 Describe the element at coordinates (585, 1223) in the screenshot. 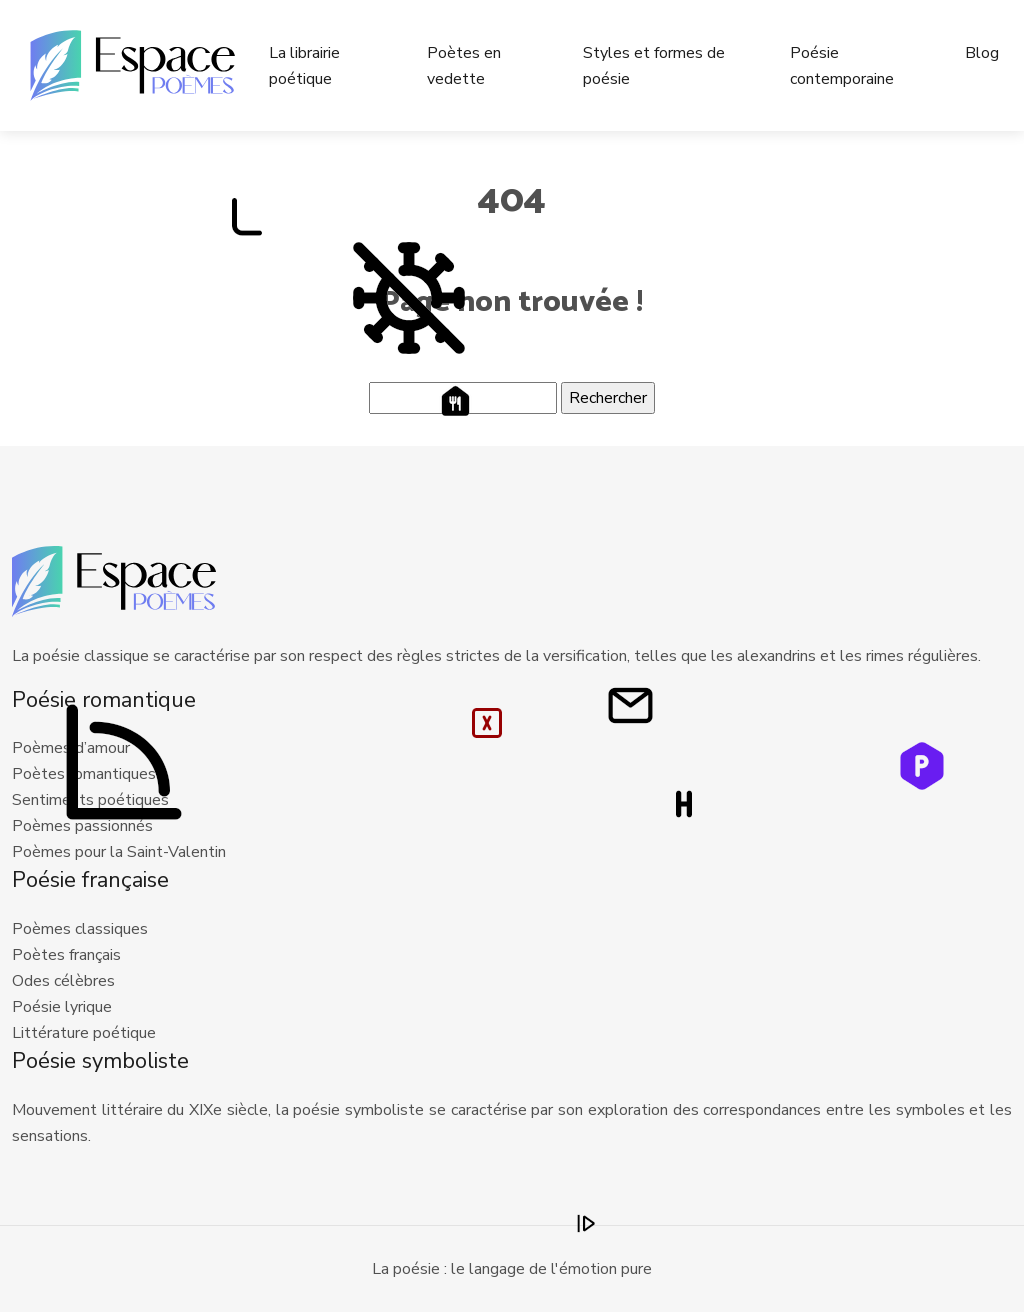

I see `continue debugging to the next breakpoint` at that location.